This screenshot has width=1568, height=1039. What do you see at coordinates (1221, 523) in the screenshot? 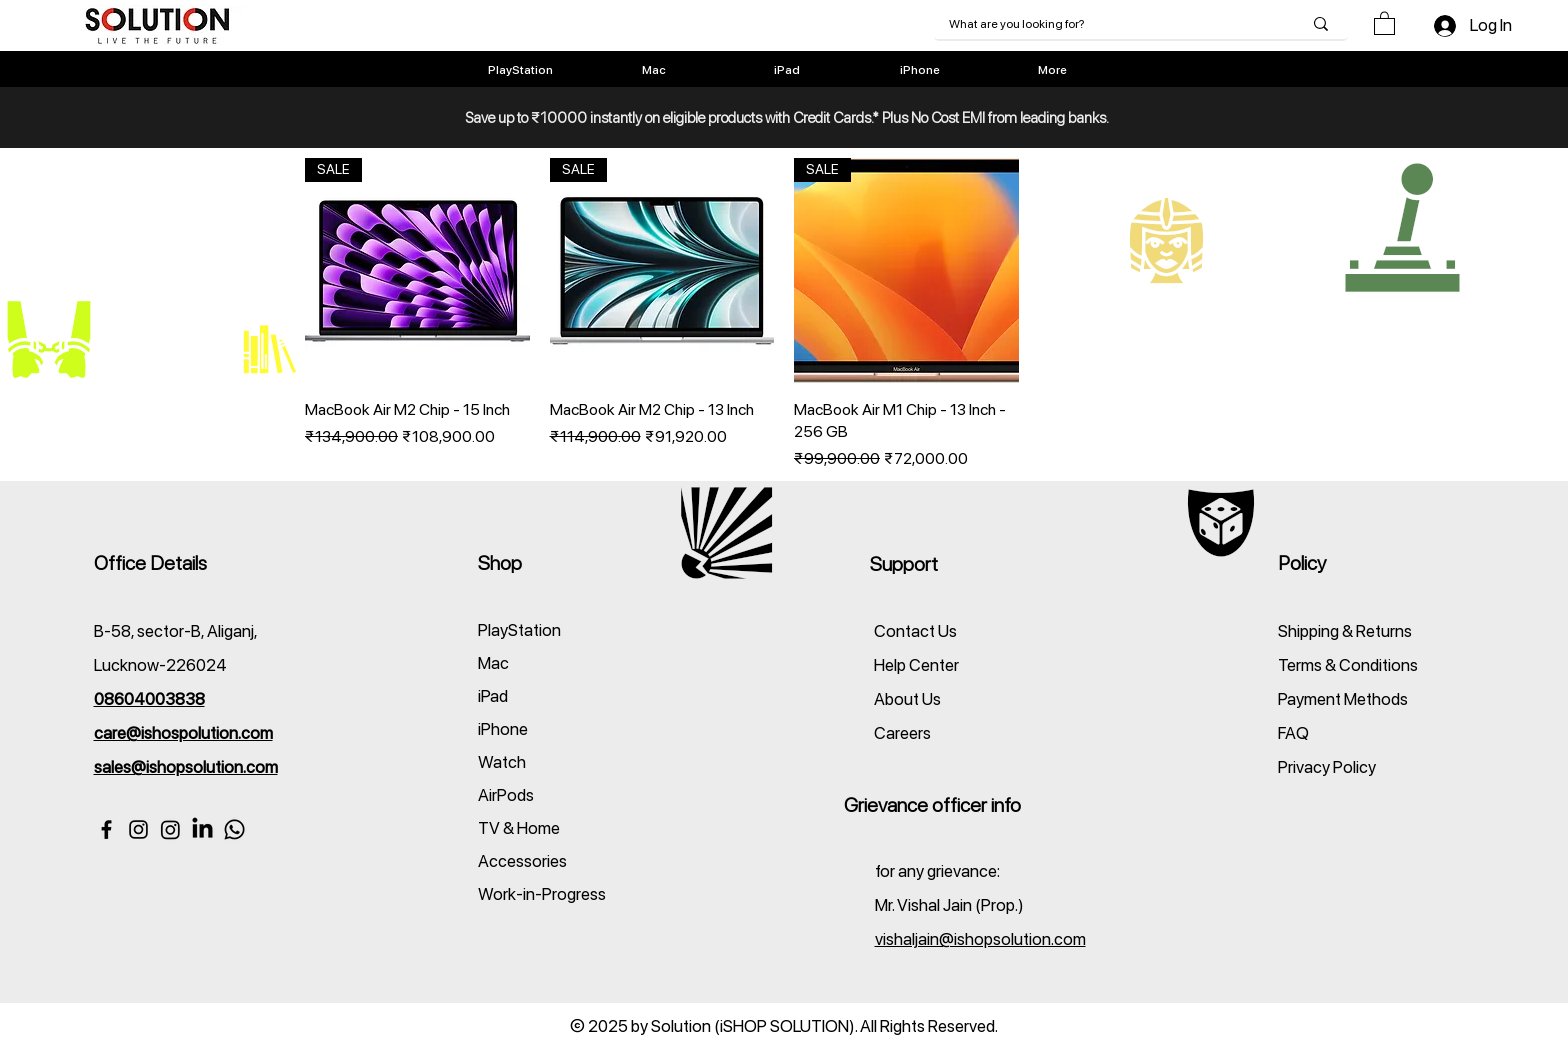
I see `access game protection or security settings` at bounding box center [1221, 523].